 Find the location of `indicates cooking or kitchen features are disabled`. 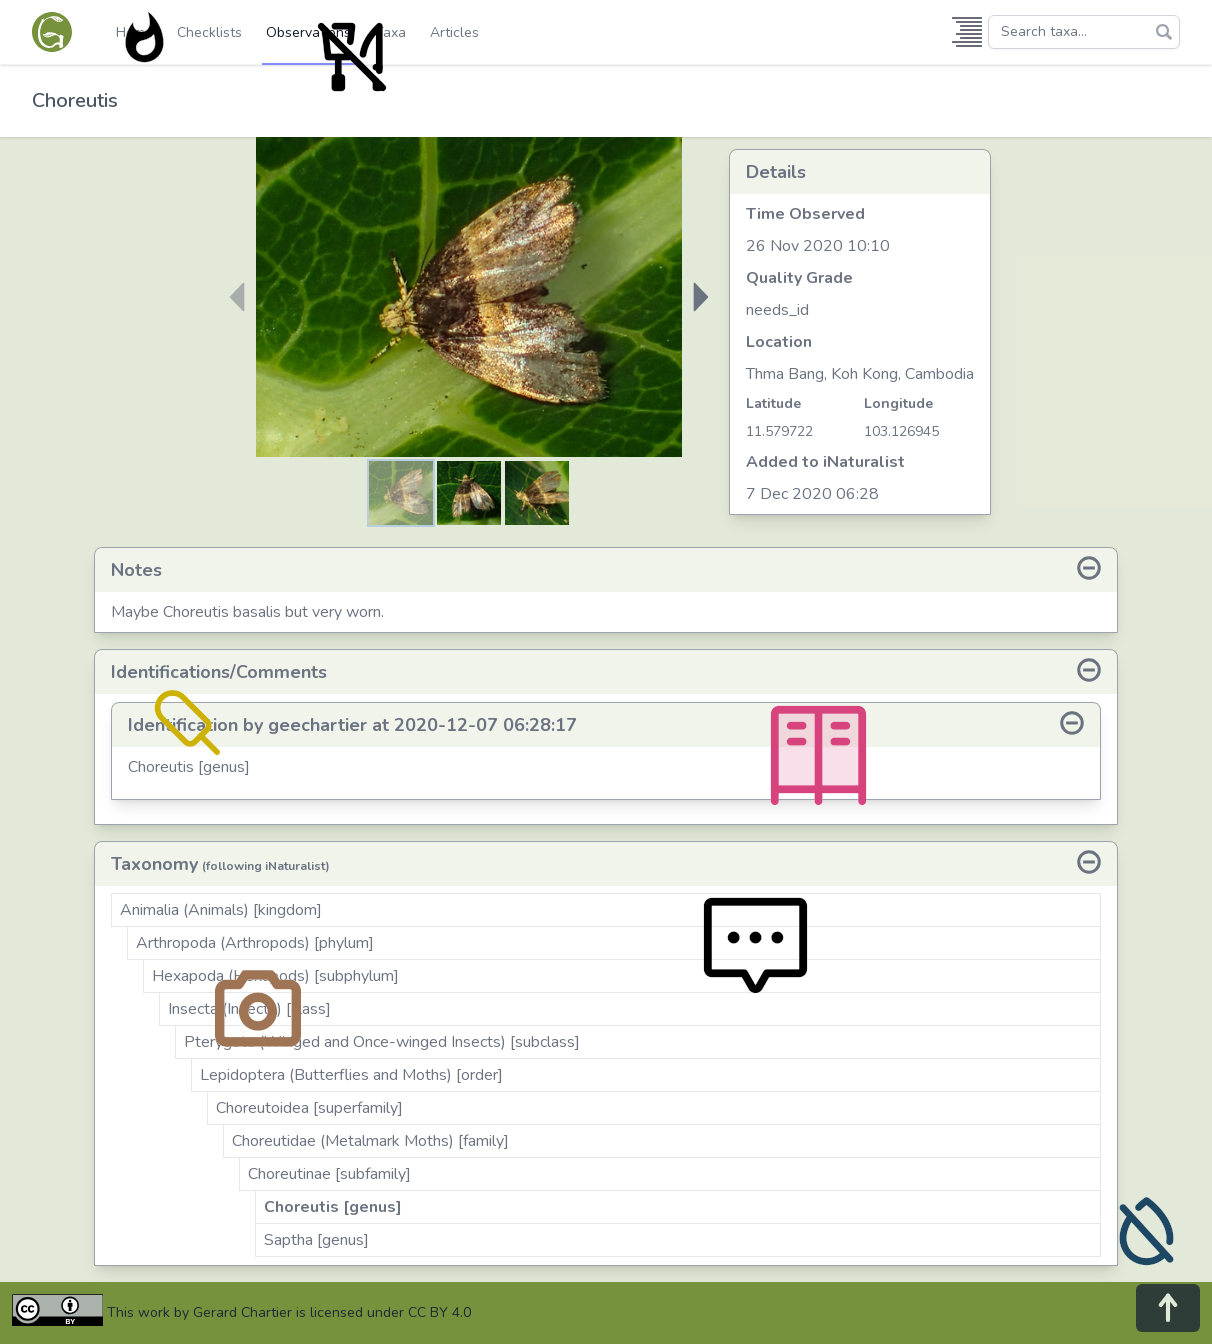

indicates cooking or kitchen features are disabled is located at coordinates (352, 57).